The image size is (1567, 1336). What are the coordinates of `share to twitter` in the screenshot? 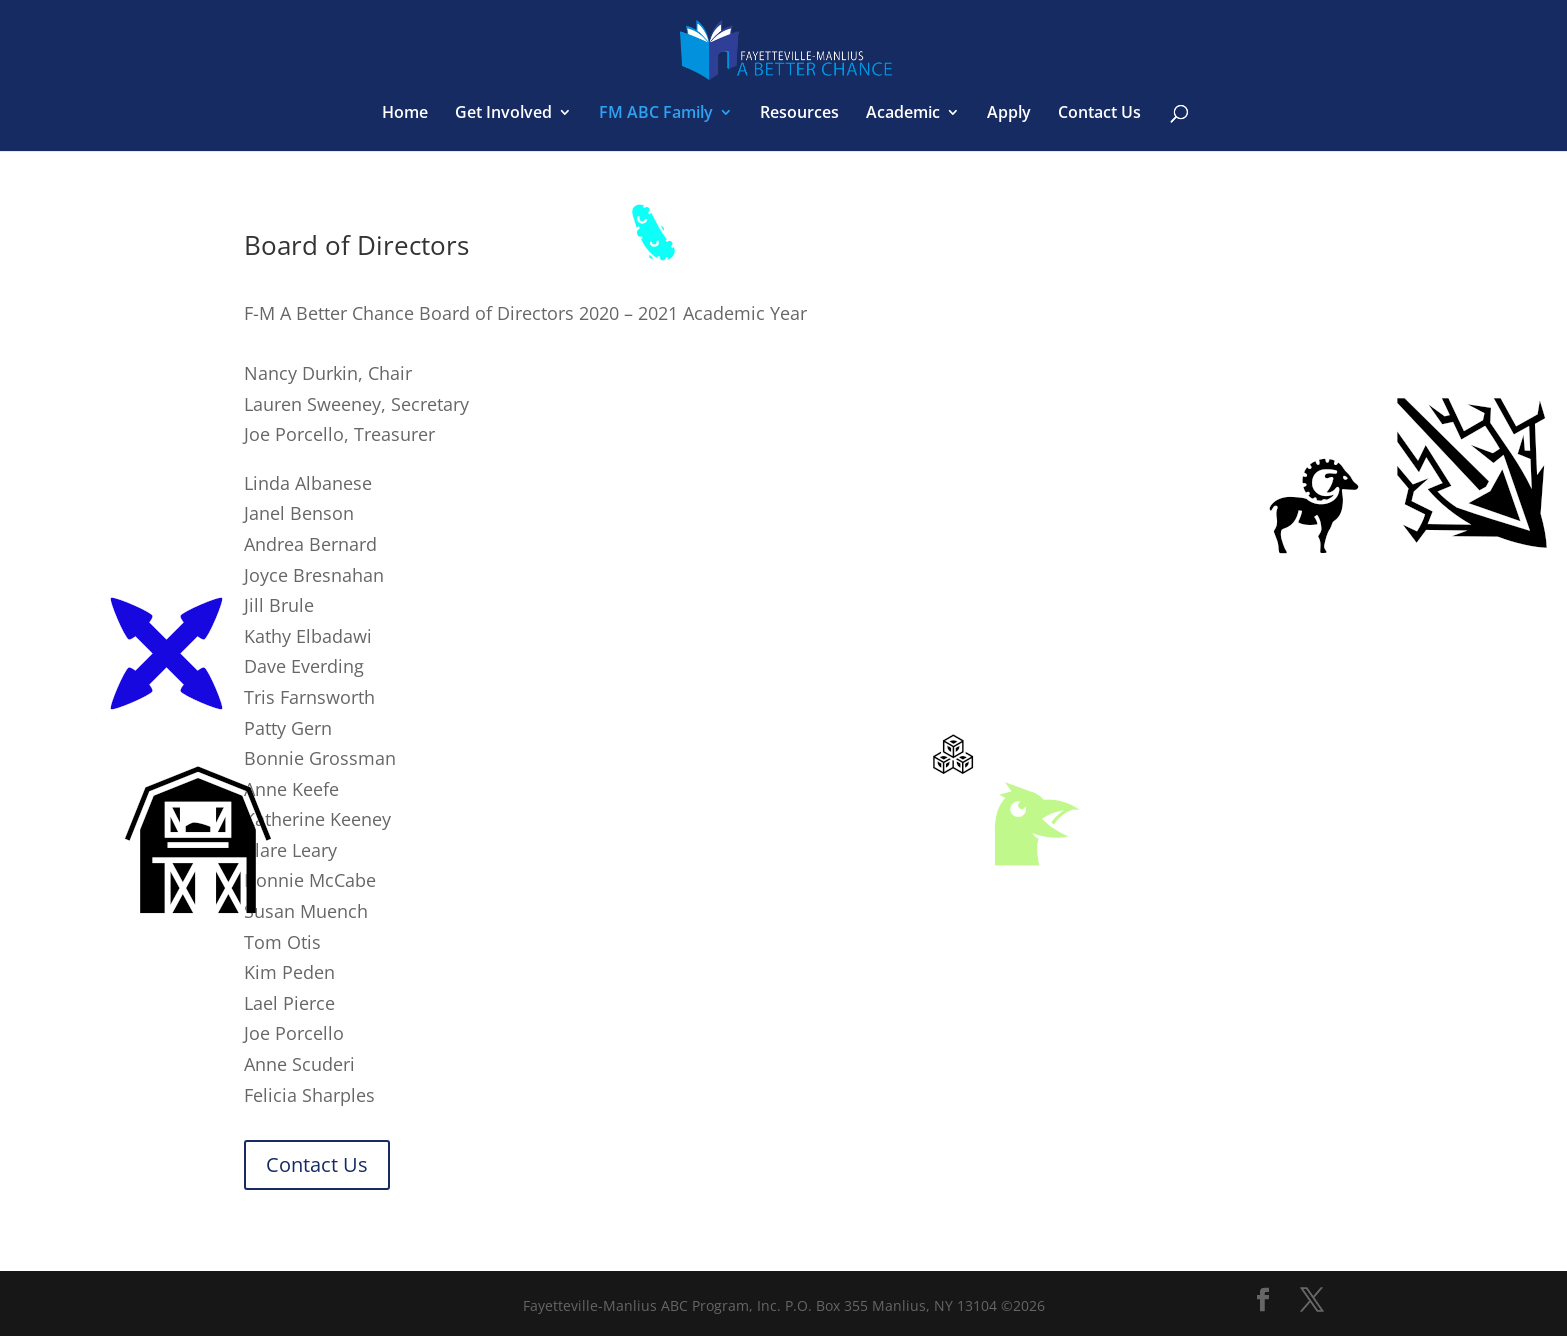 It's located at (1037, 823).